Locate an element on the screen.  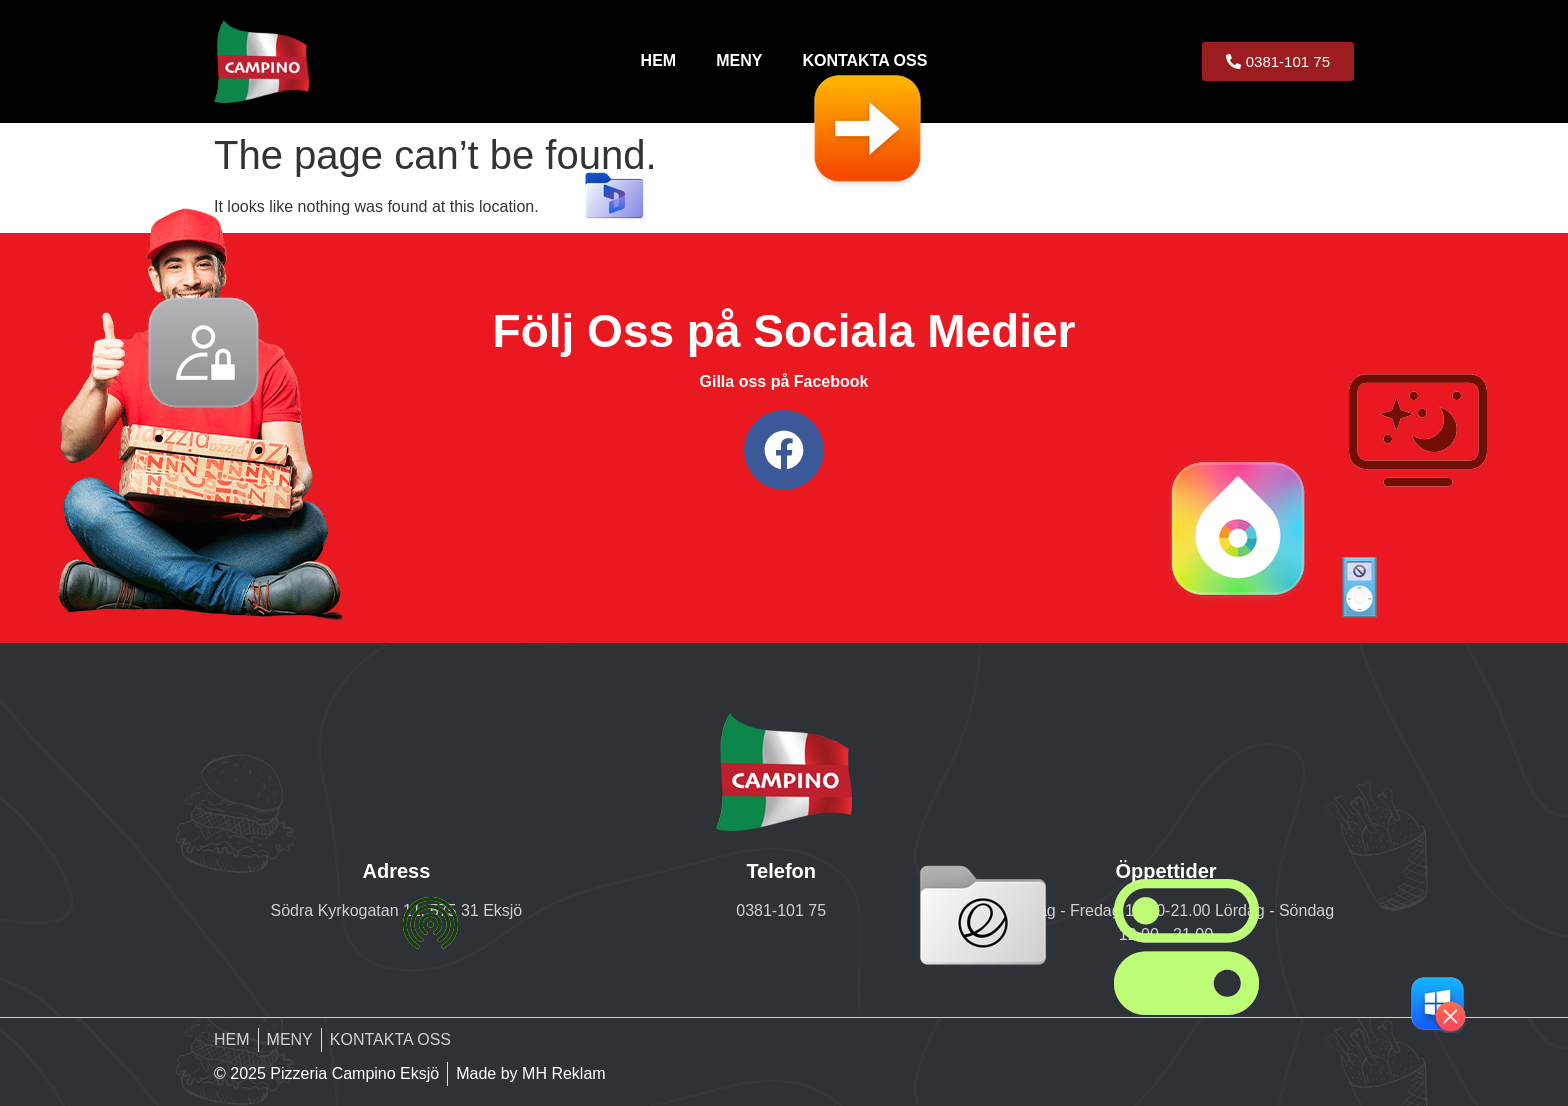
uninstall windows applications running through wine is located at coordinates (1437, 1003).